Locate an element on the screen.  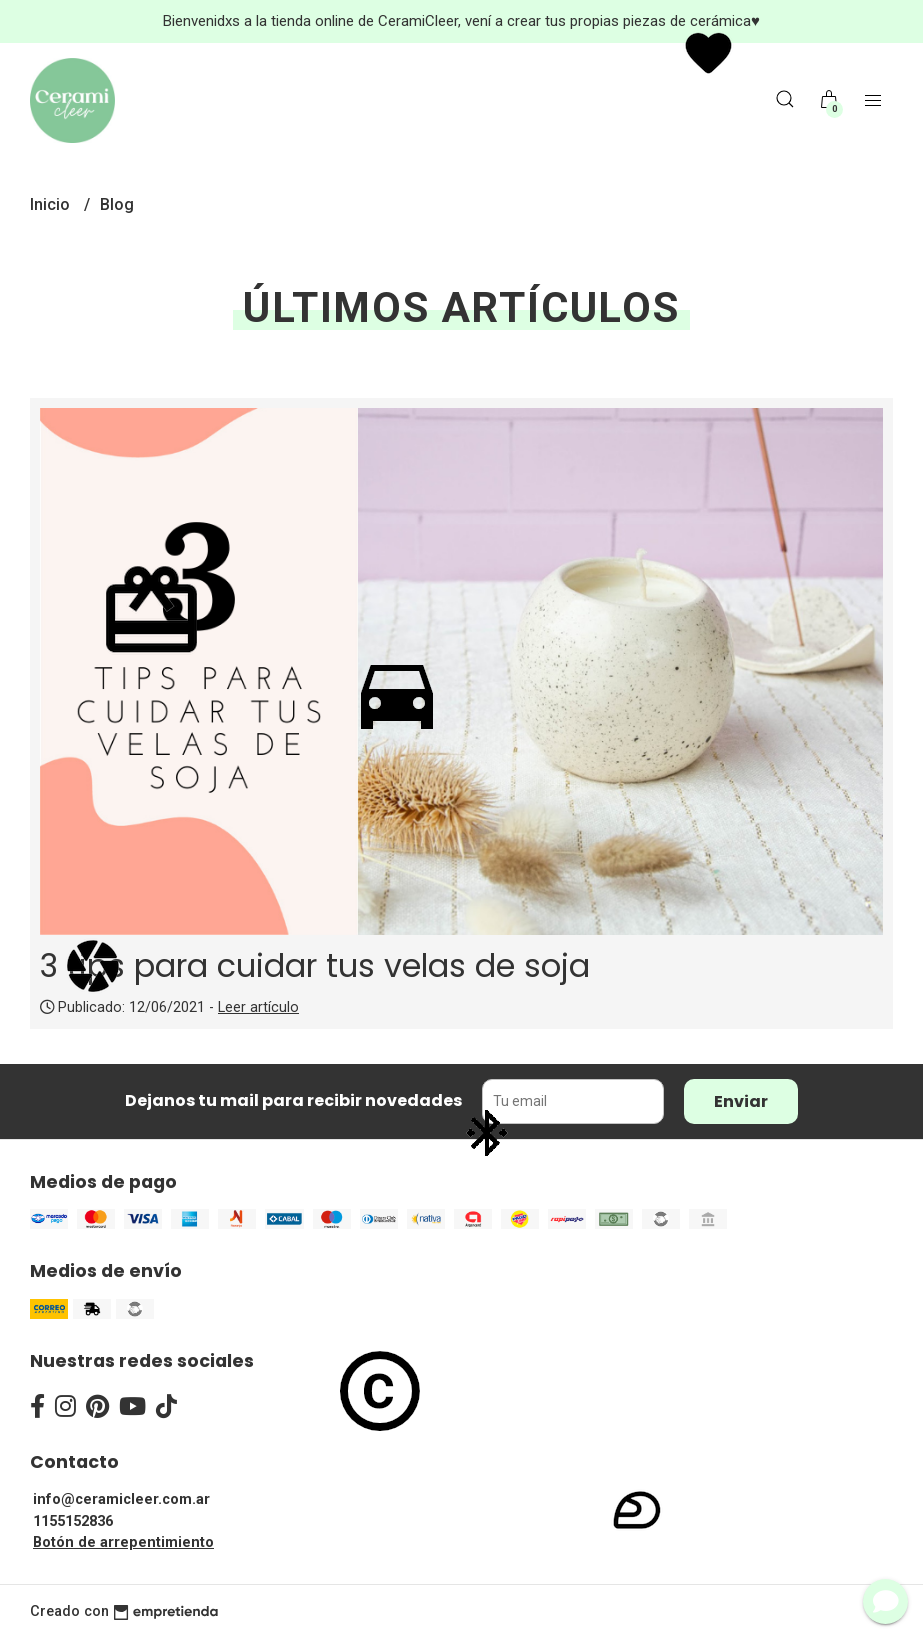
view estimated time of arrival for your drive is located at coordinates (397, 697).